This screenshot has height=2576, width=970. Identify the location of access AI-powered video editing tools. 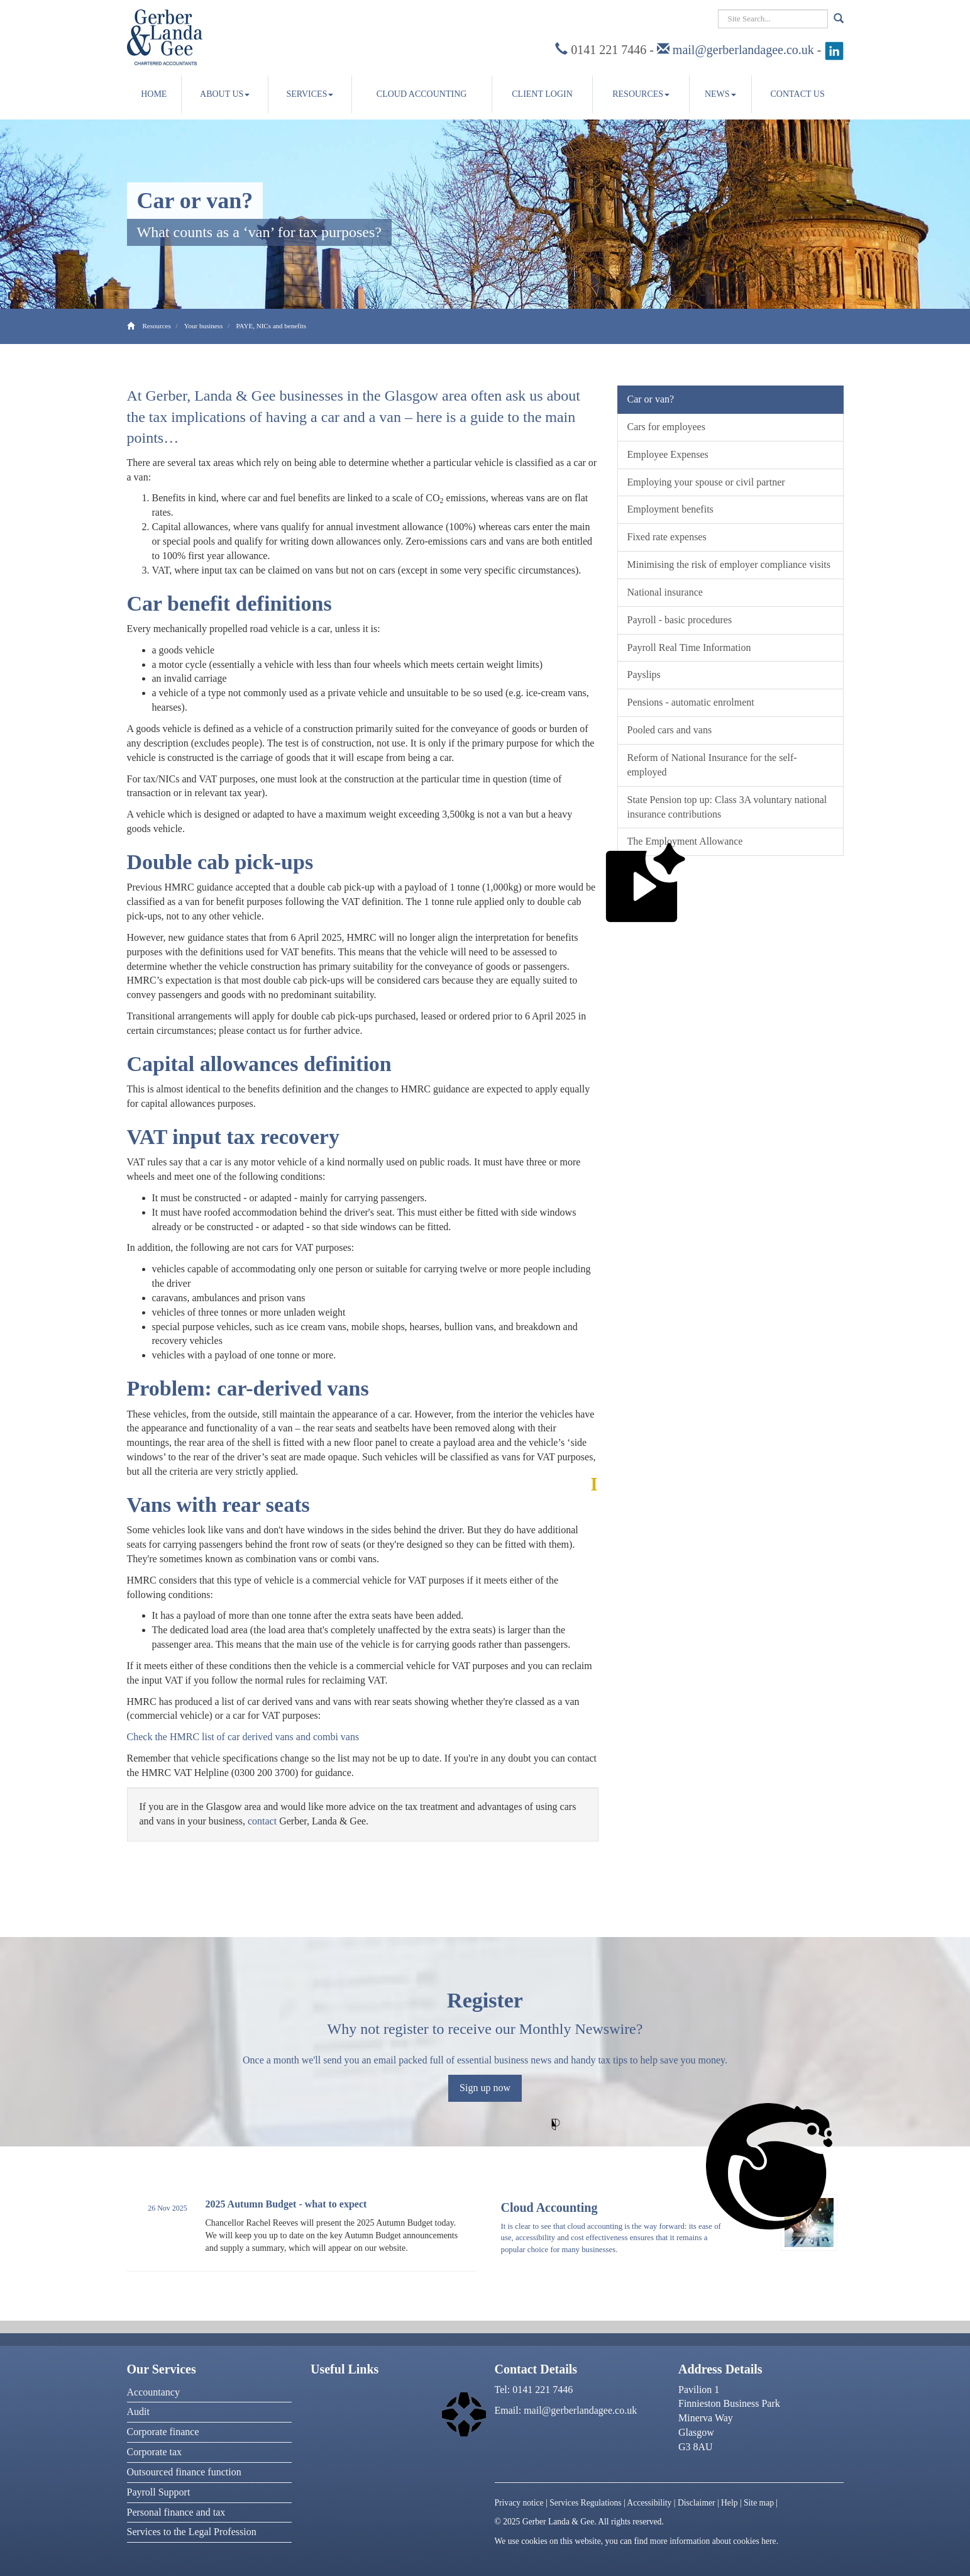
(641, 886).